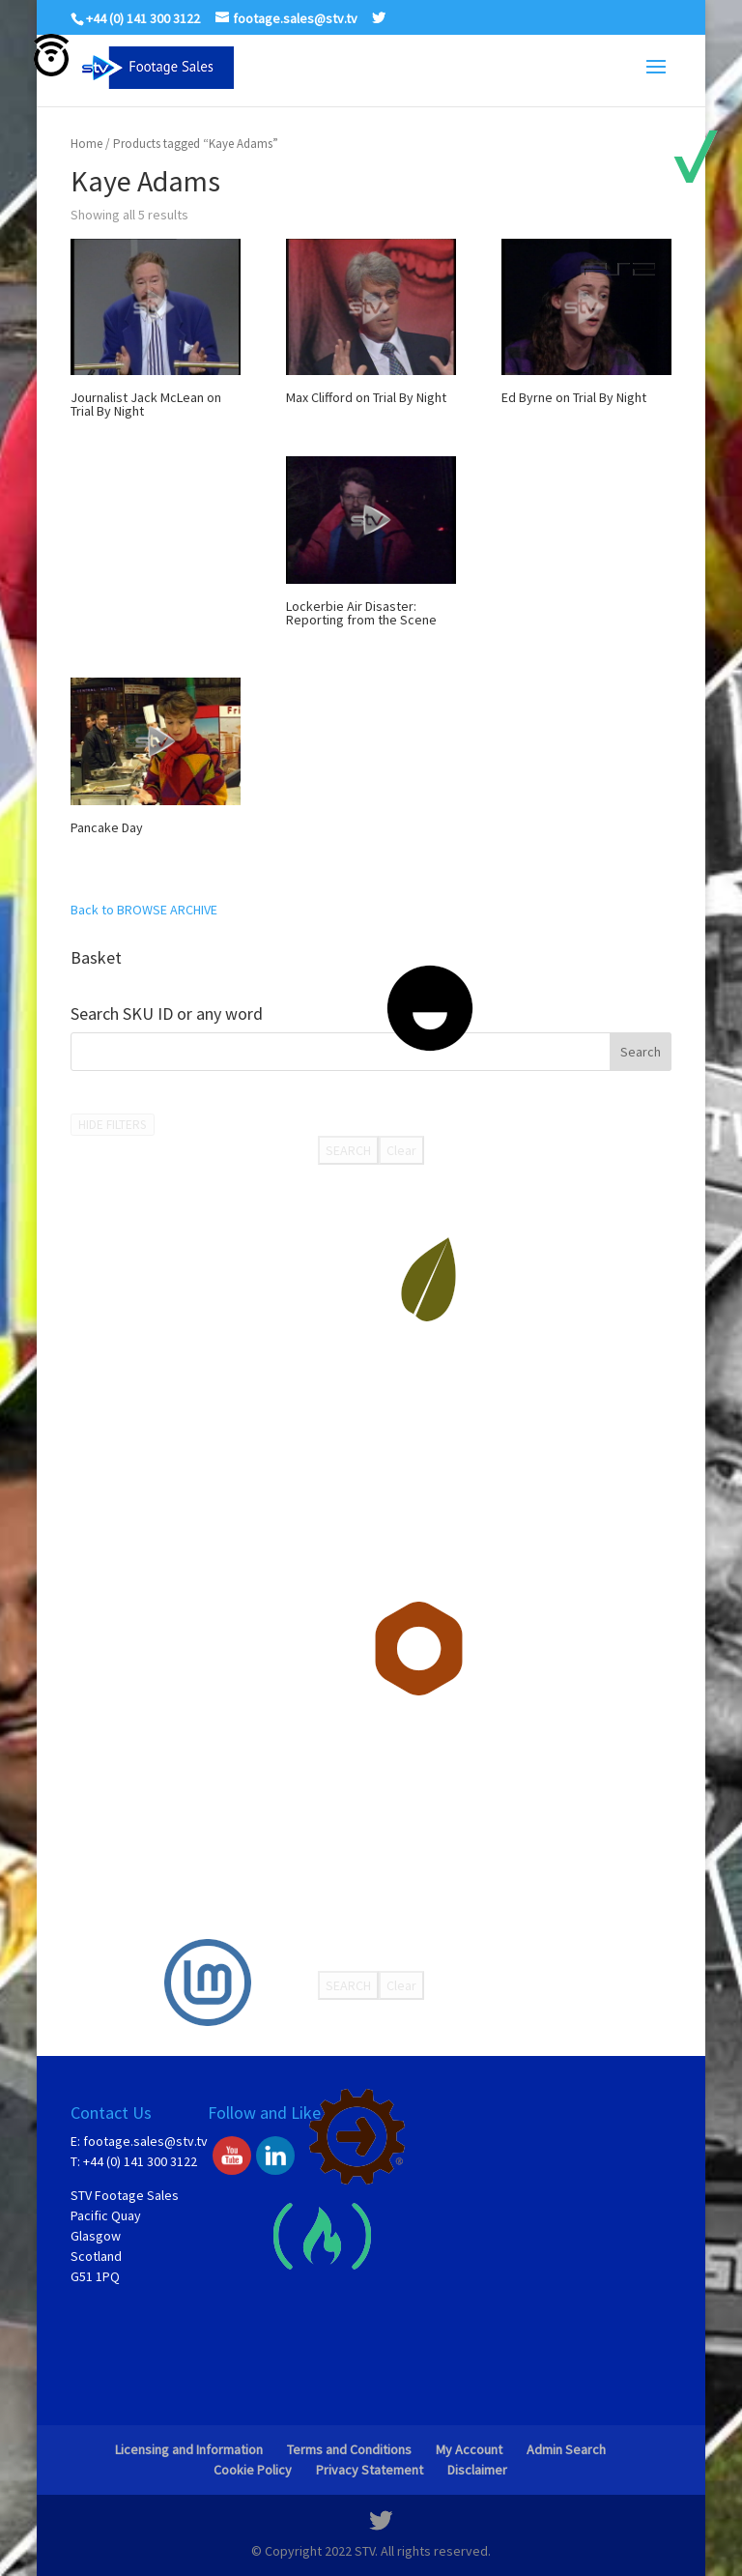  Describe the element at coordinates (357, 2136) in the screenshot. I see `inductive automation company logo` at that location.